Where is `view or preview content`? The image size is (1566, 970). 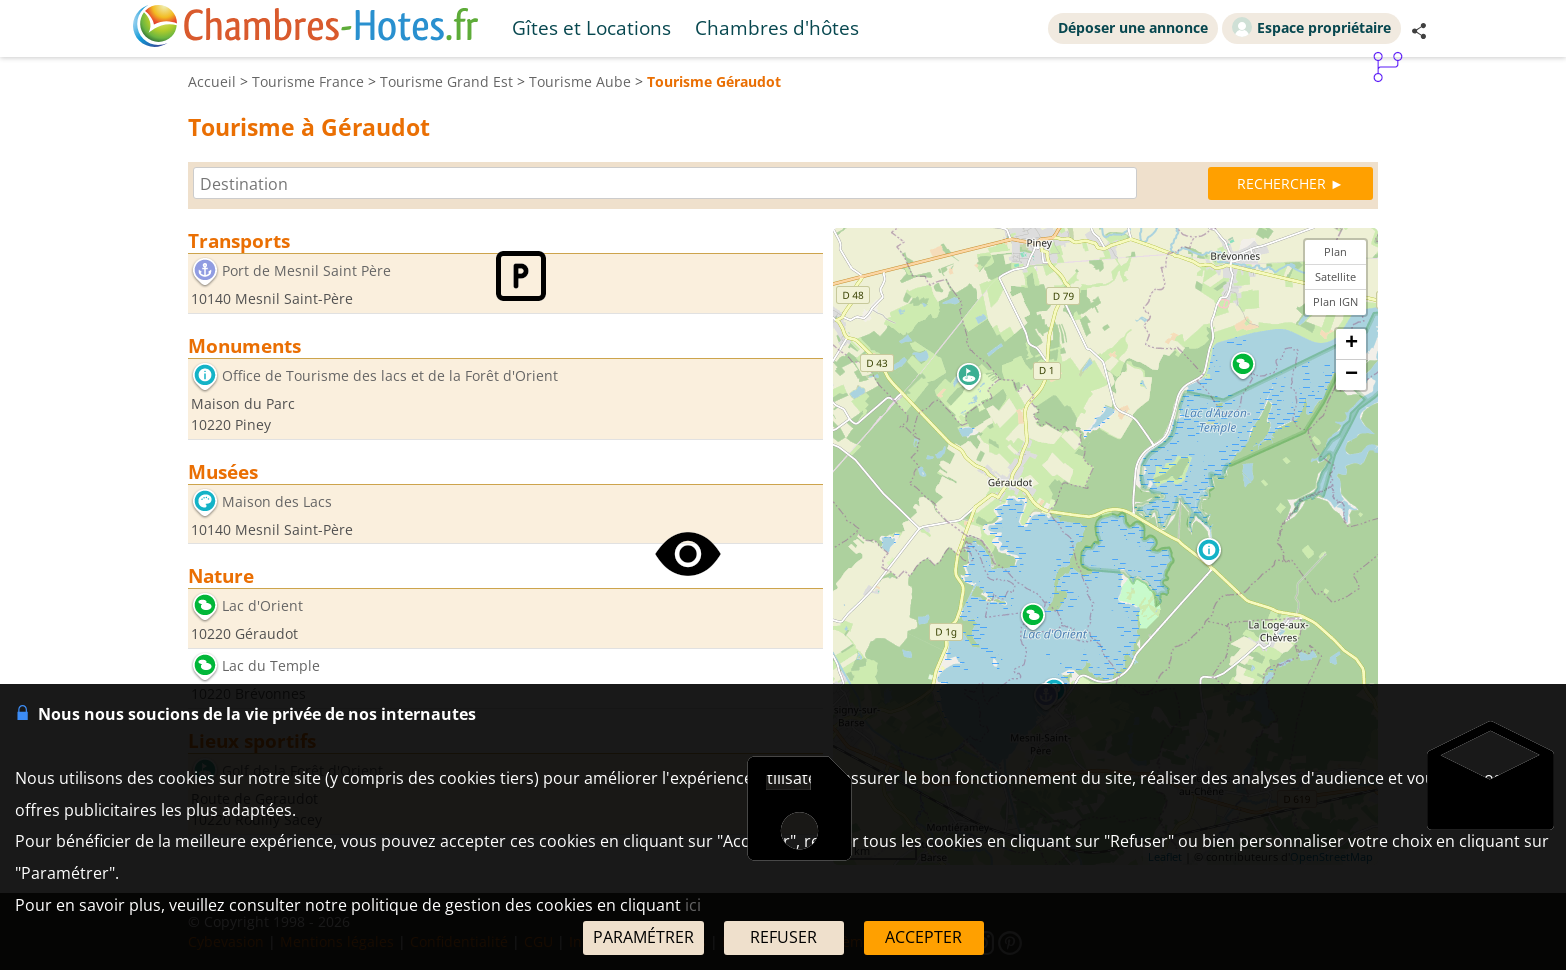 view or preview content is located at coordinates (688, 554).